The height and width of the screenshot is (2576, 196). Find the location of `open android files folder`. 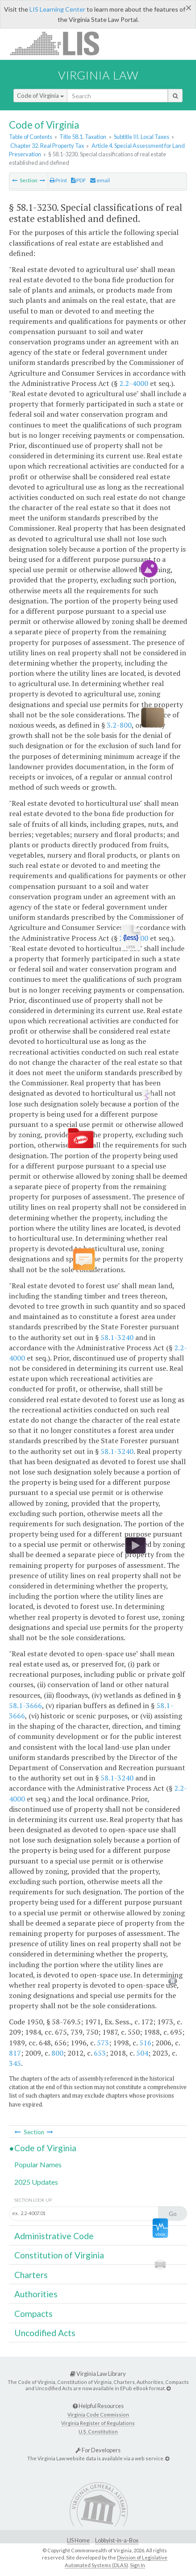

open android files folder is located at coordinates (80, 1139).